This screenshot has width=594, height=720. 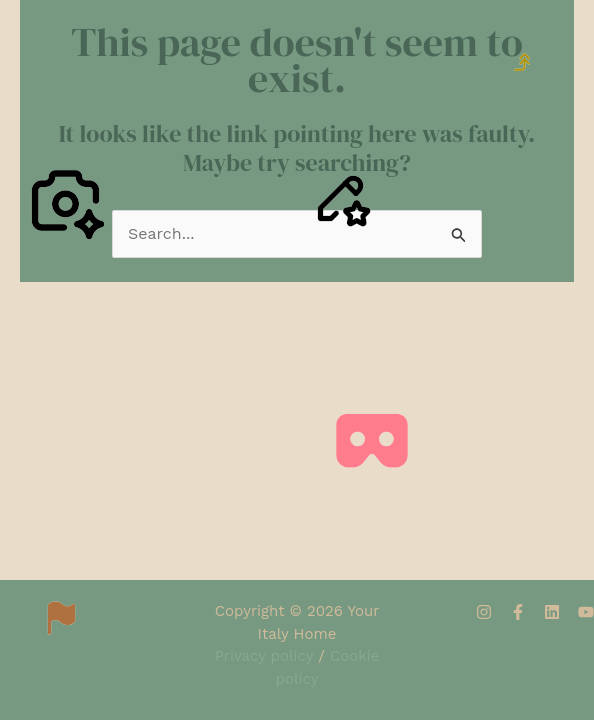 I want to click on apply AI-powered photo enhancement, so click(x=65, y=200).